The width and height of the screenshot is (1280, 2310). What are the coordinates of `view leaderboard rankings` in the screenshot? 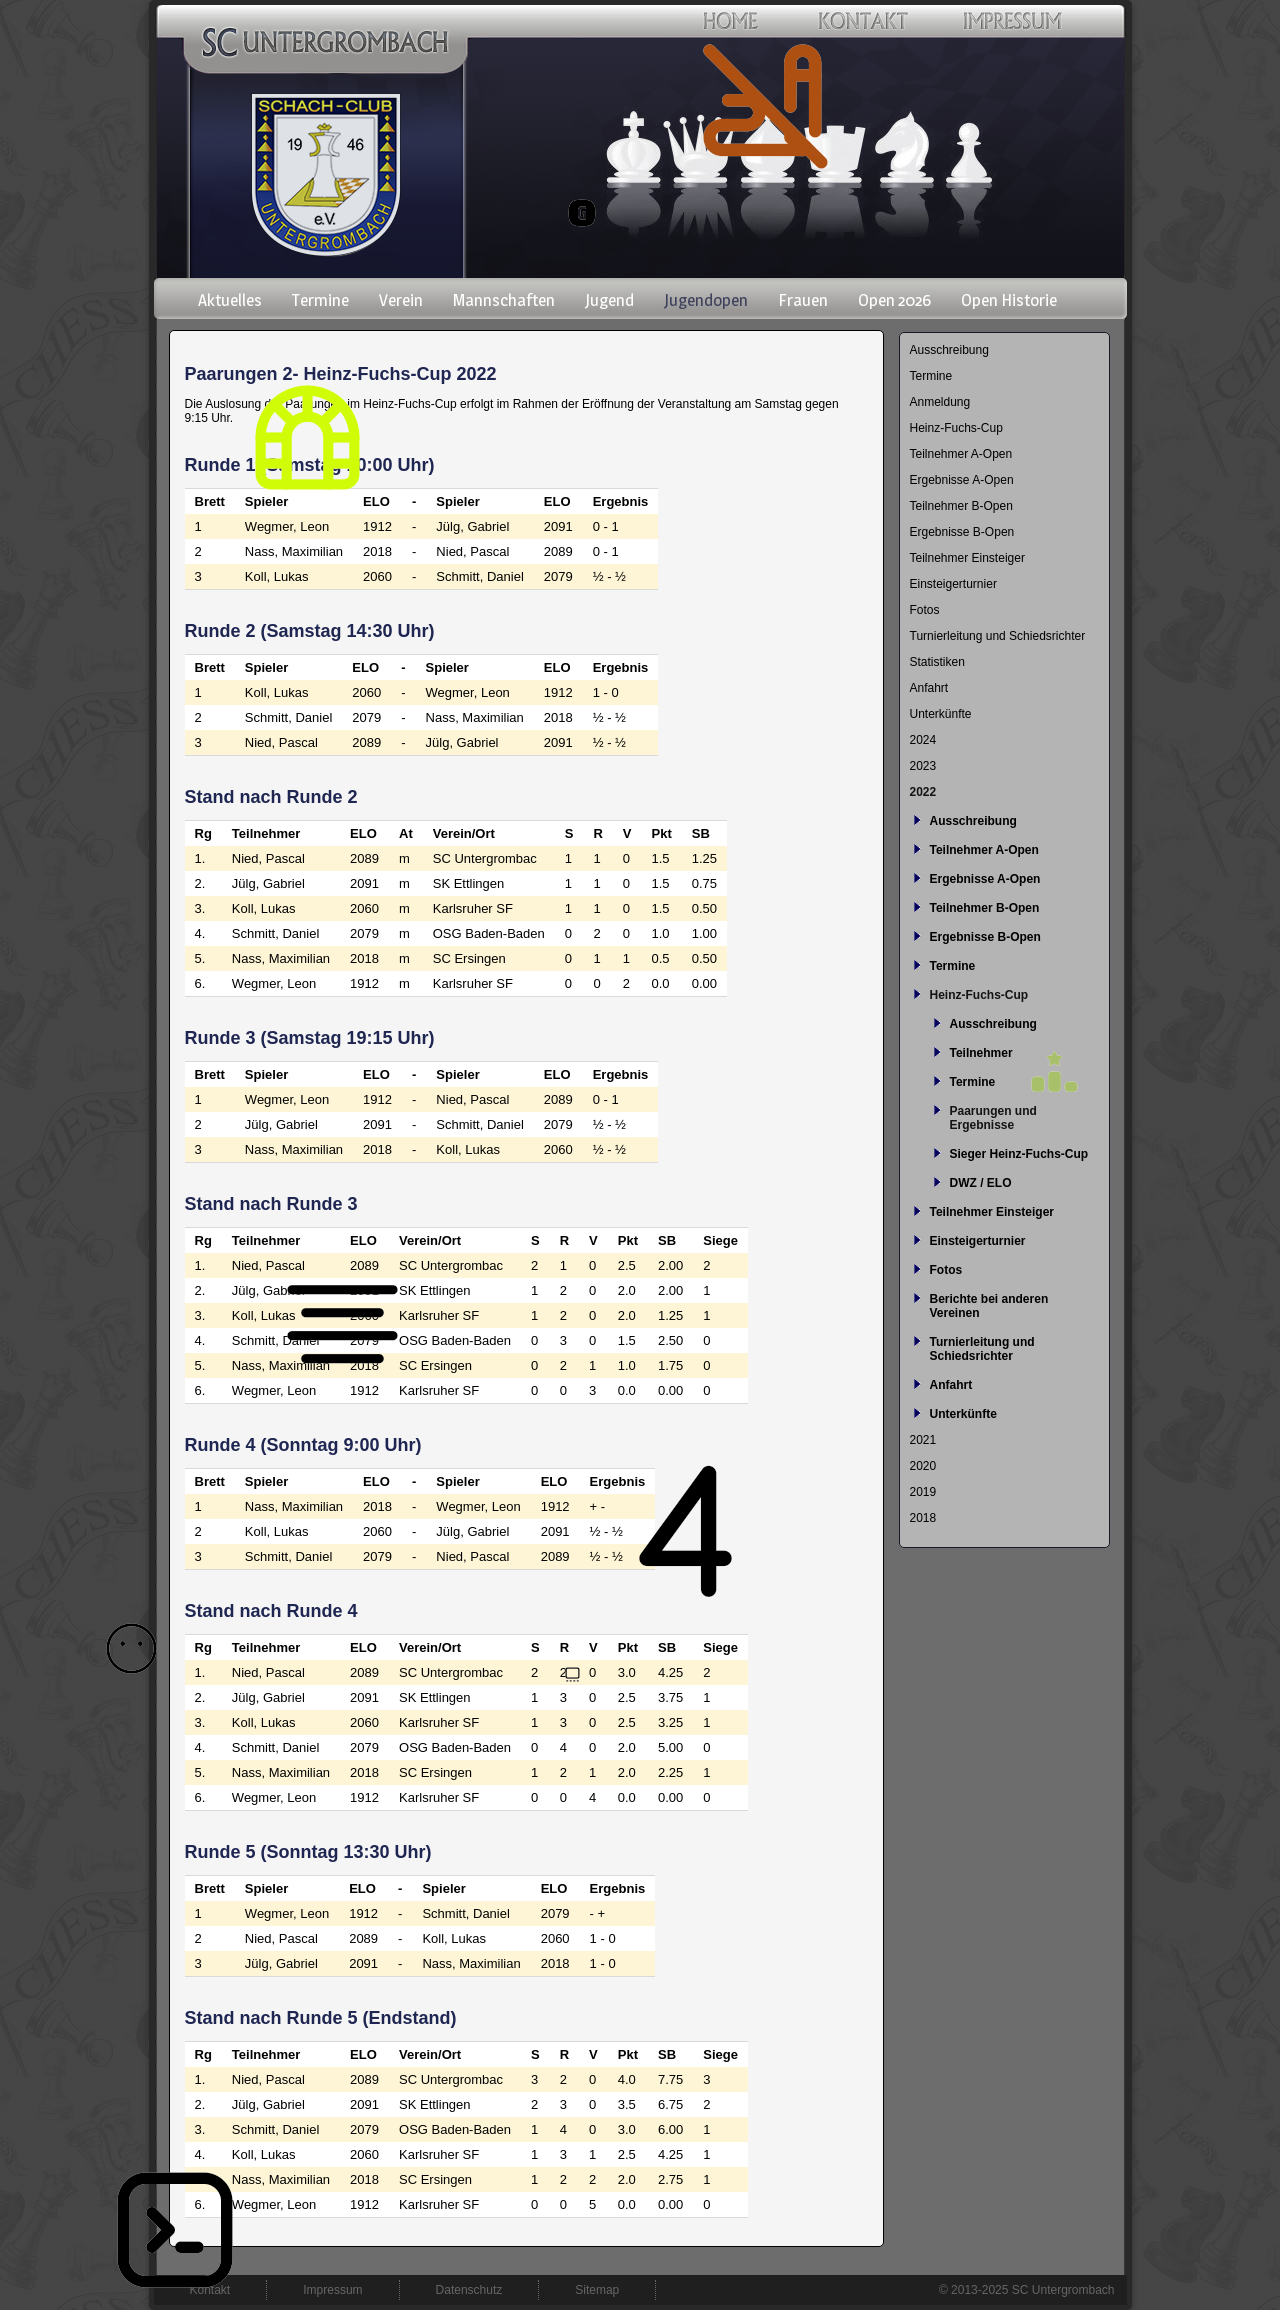 It's located at (1054, 1071).